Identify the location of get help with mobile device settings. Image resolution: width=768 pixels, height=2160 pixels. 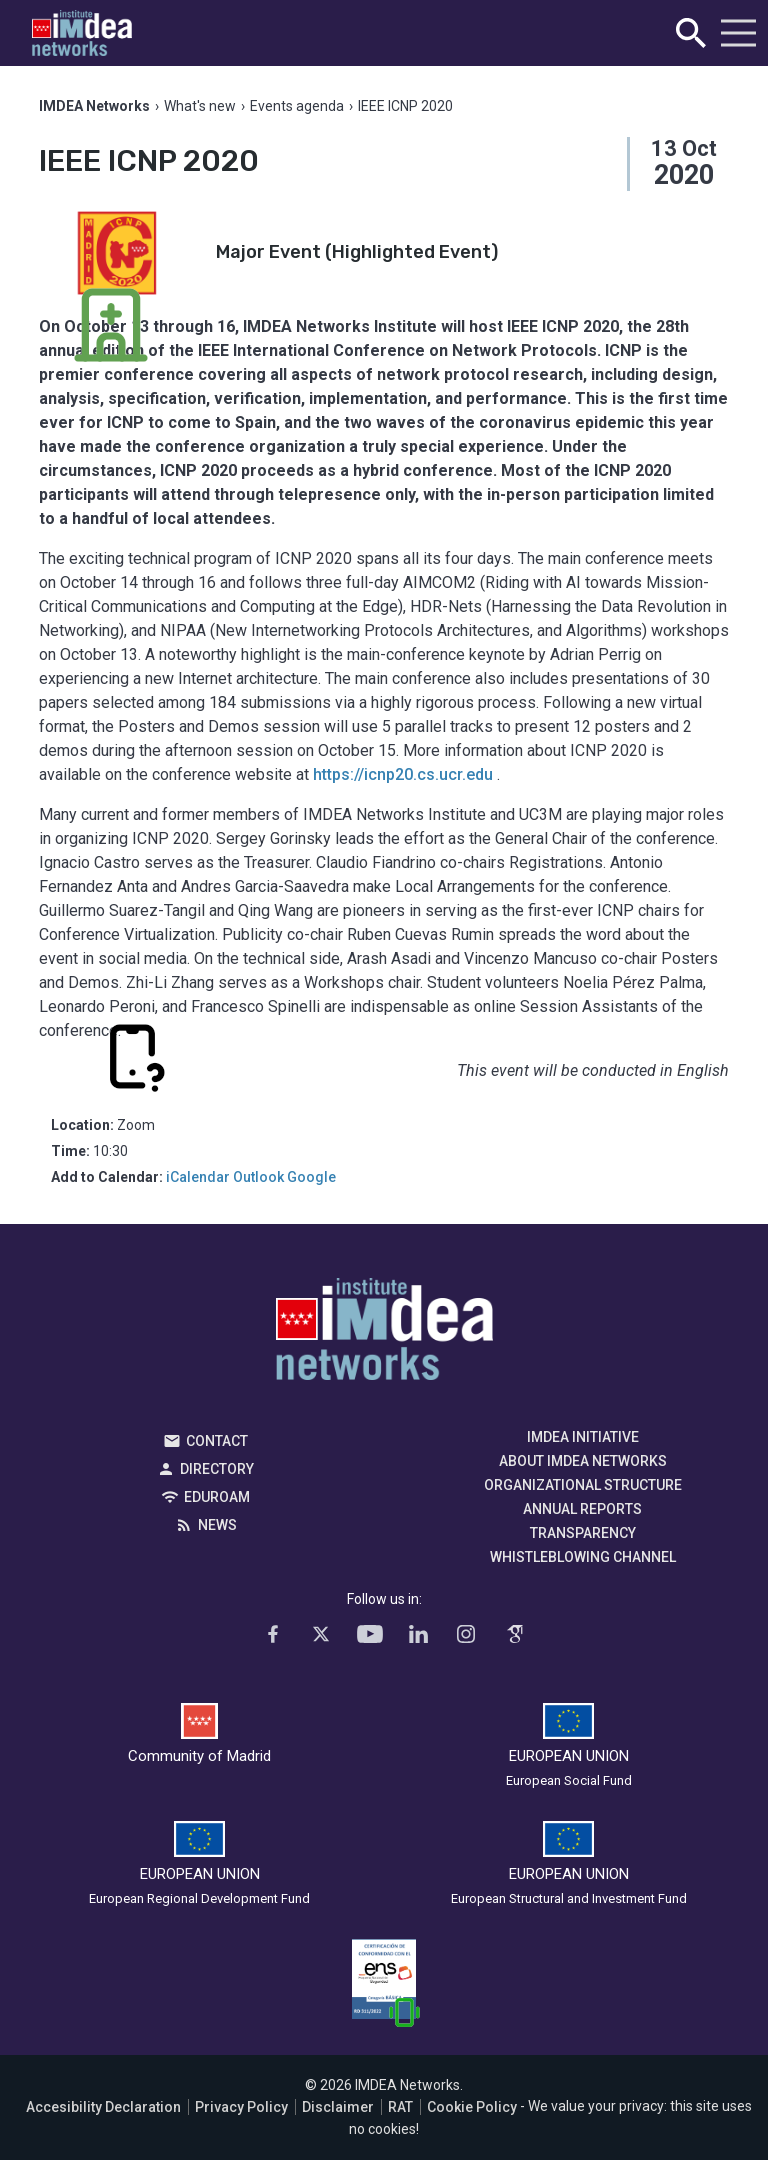
(132, 1056).